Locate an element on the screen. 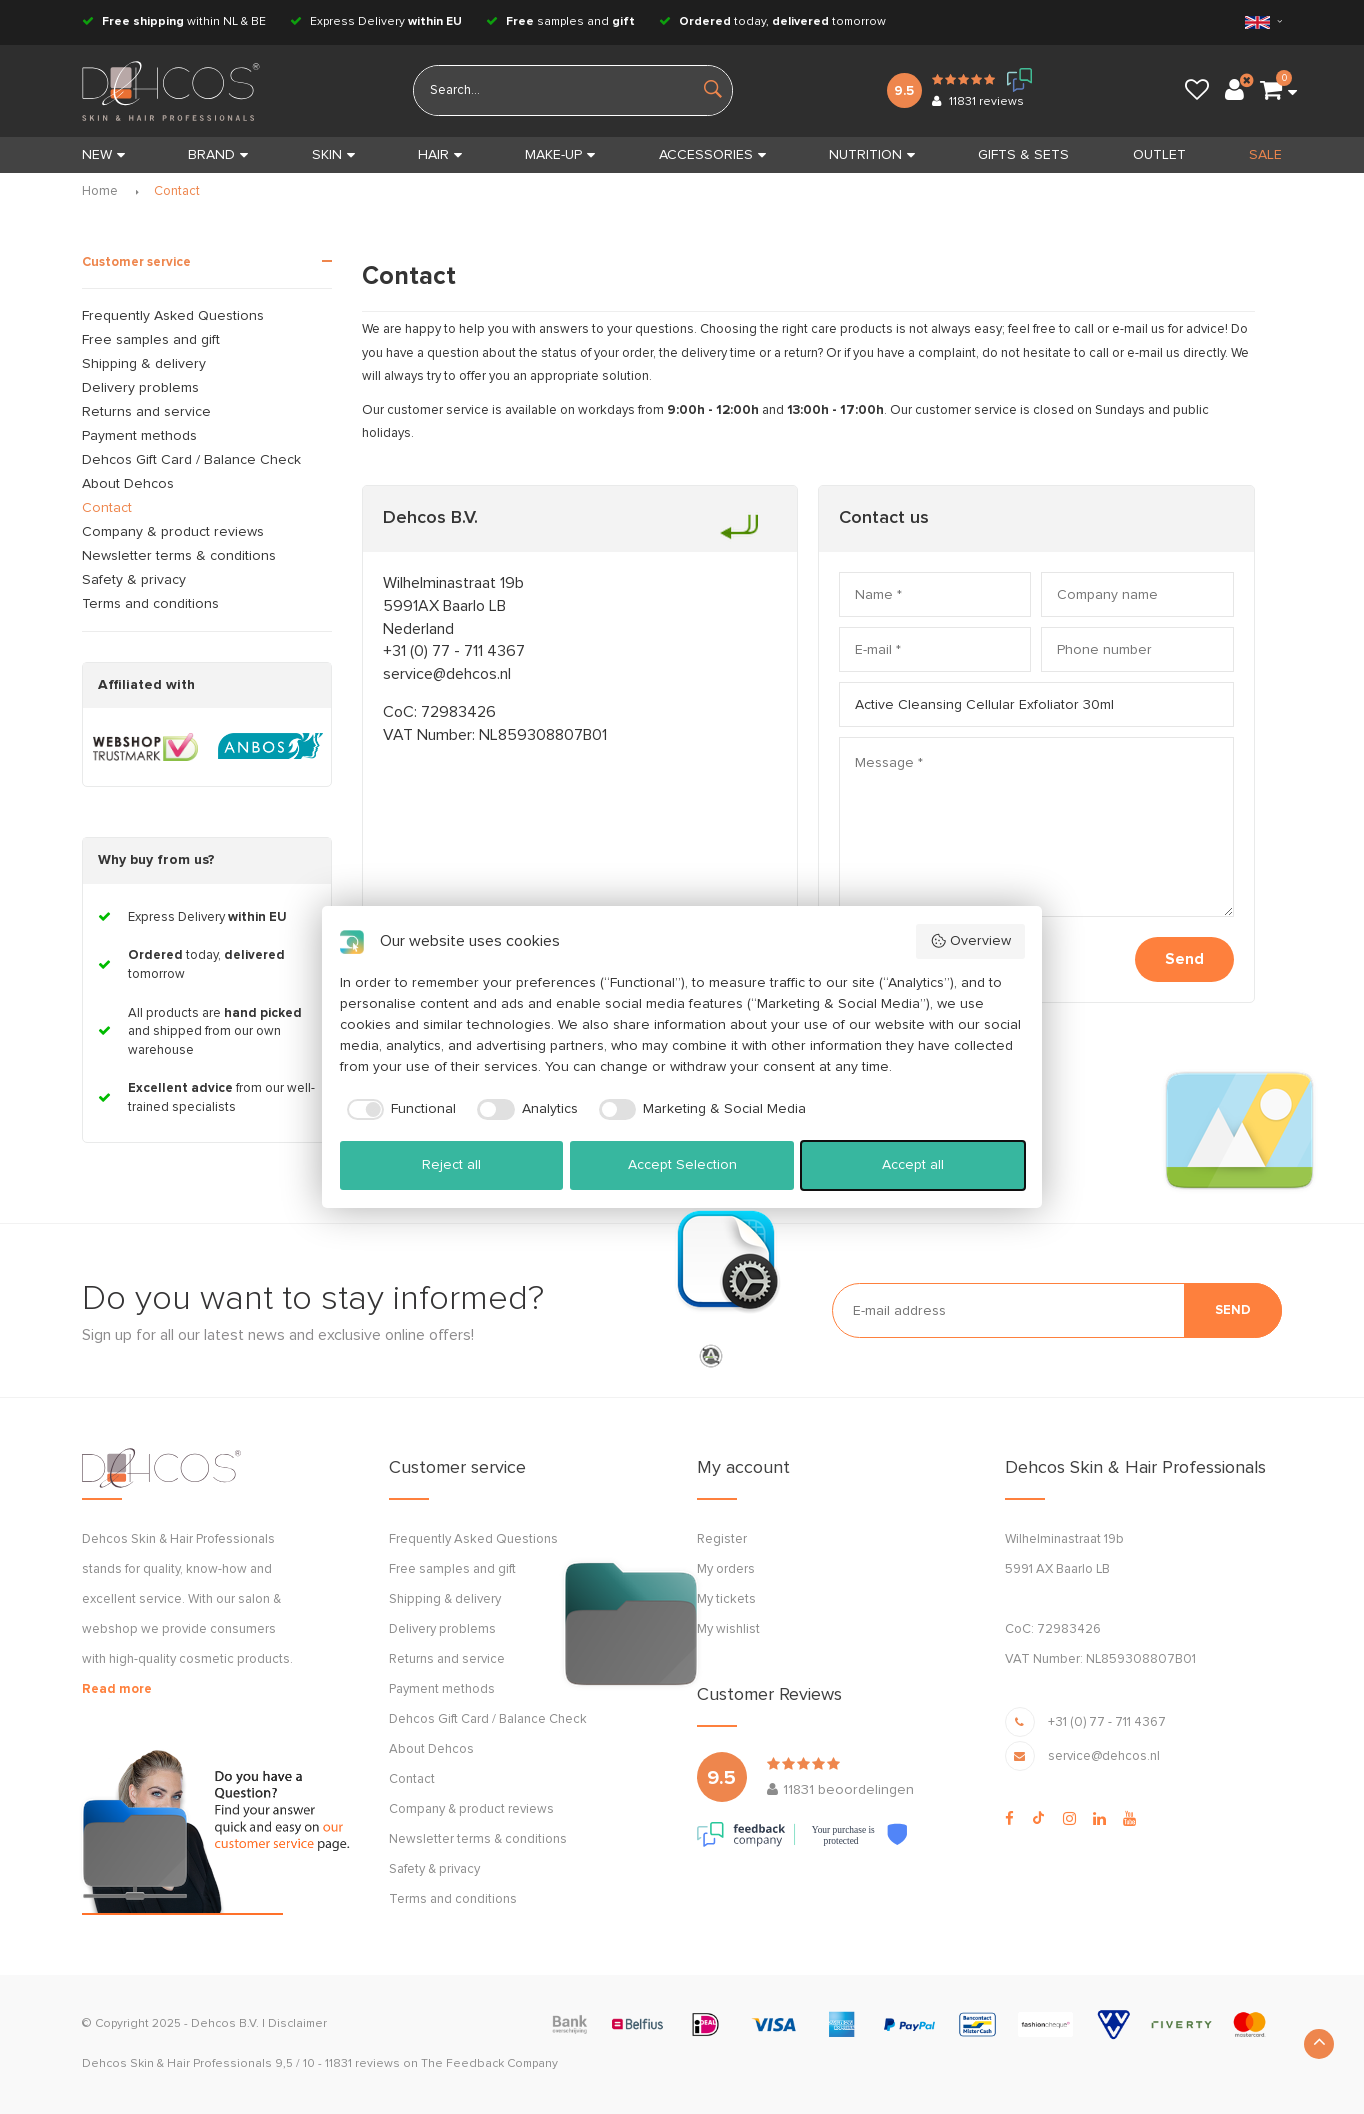  open the photo gallery app is located at coordinates (1239, 1130).